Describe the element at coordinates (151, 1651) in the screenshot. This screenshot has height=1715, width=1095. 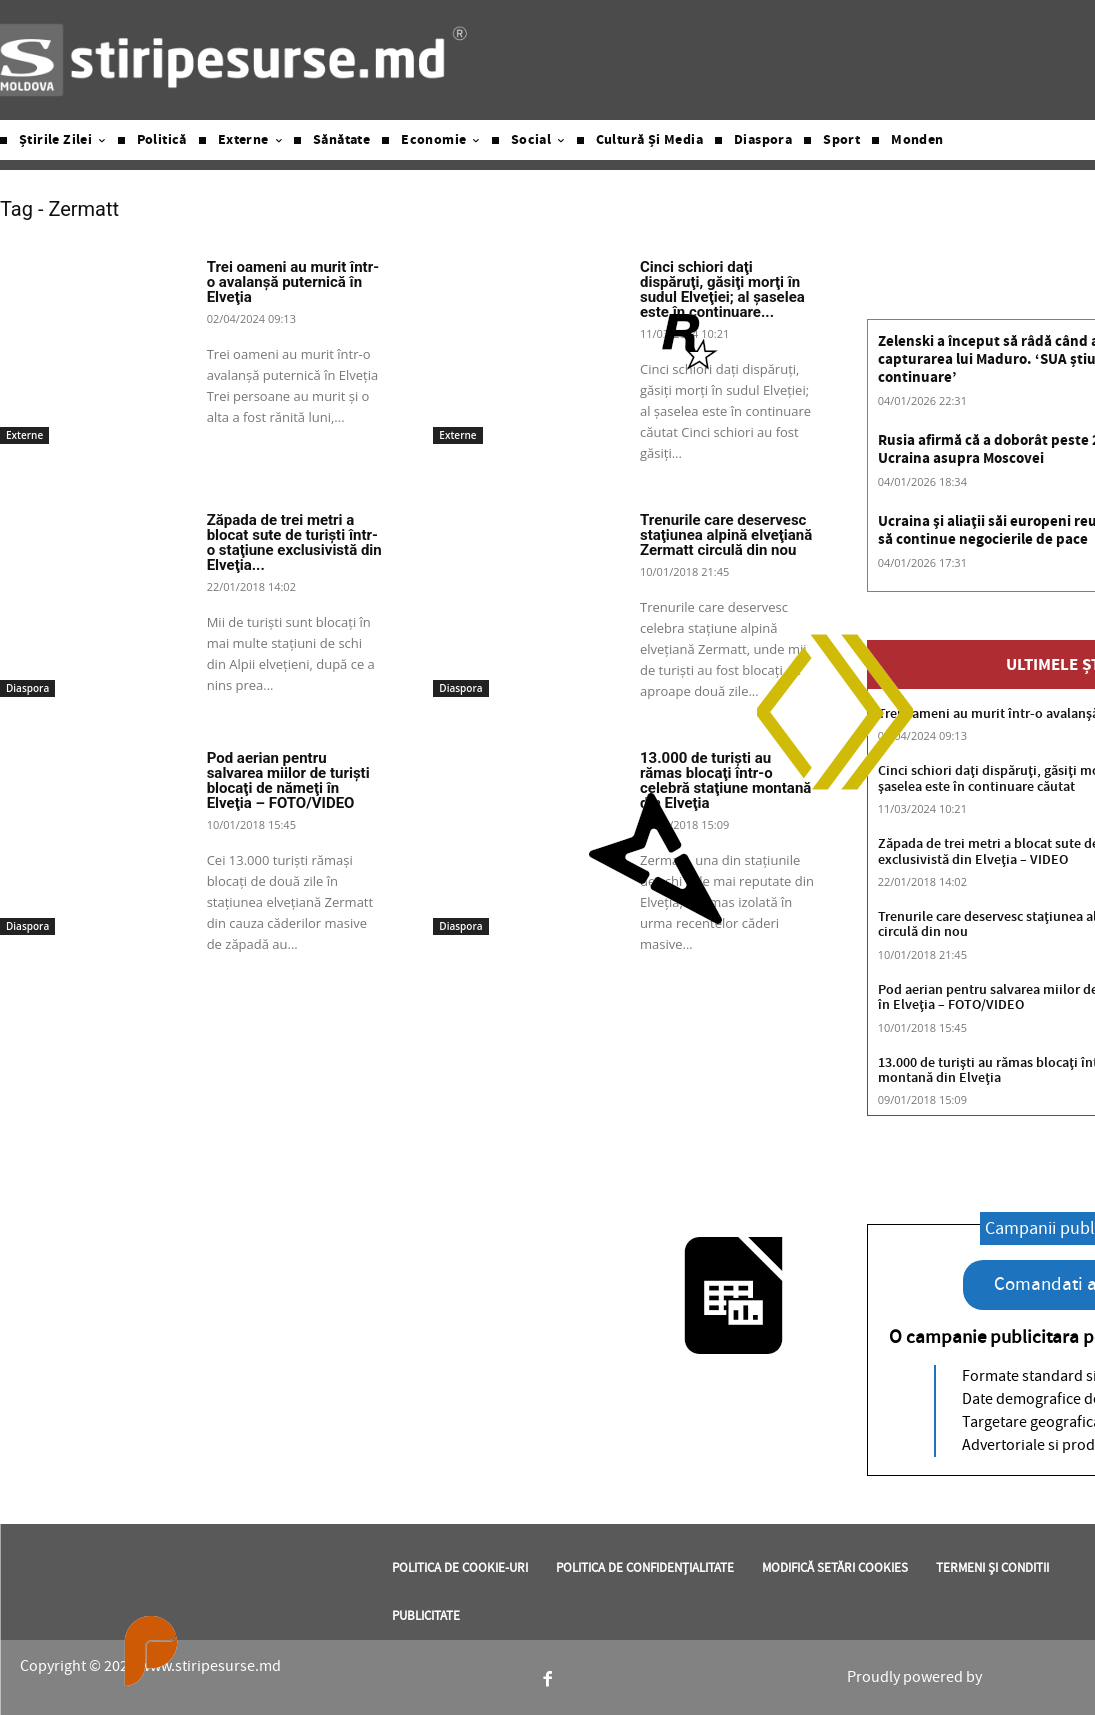
I see `open Plausible Analytics dashboard` at that location.